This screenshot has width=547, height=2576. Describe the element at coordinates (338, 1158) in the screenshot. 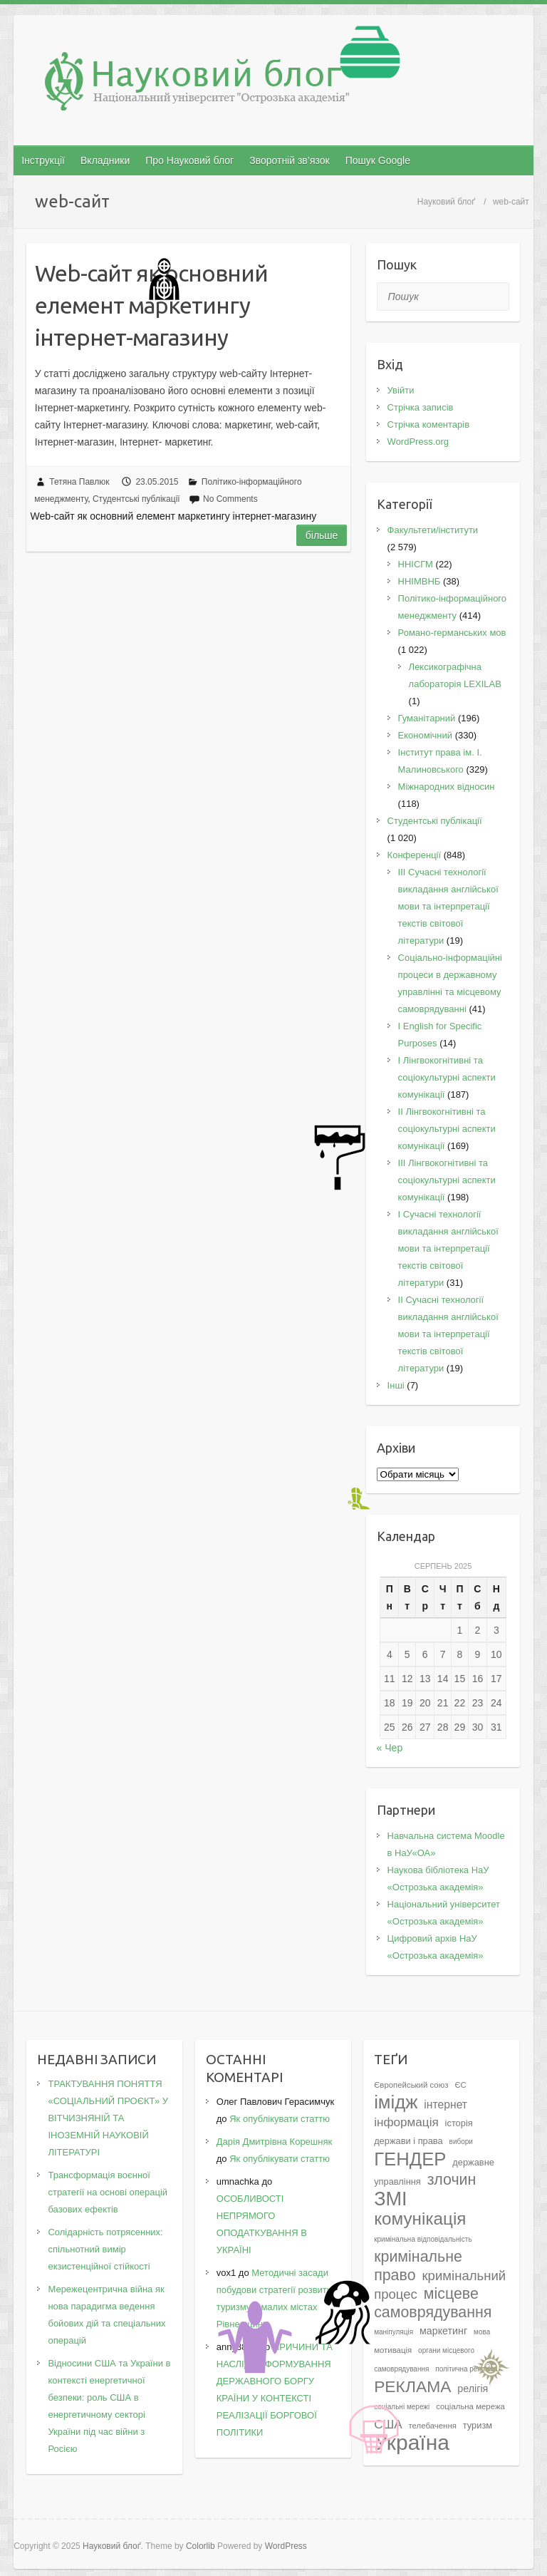

I see `customize theme or appearance settings` at that location.